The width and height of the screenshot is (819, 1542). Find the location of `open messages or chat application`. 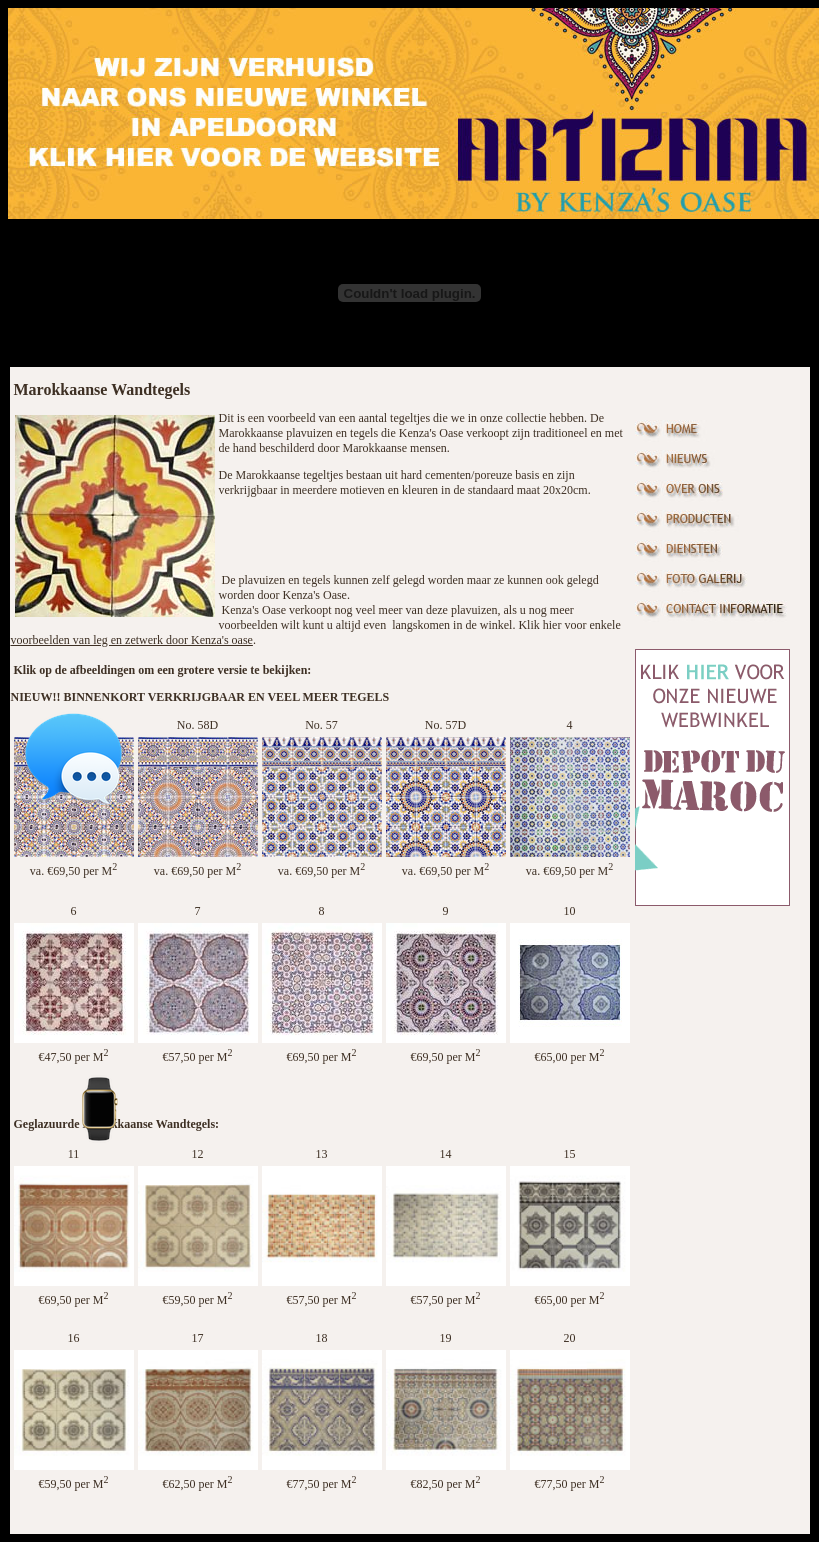

open messages or chat application is located at coordinates (73, 757).